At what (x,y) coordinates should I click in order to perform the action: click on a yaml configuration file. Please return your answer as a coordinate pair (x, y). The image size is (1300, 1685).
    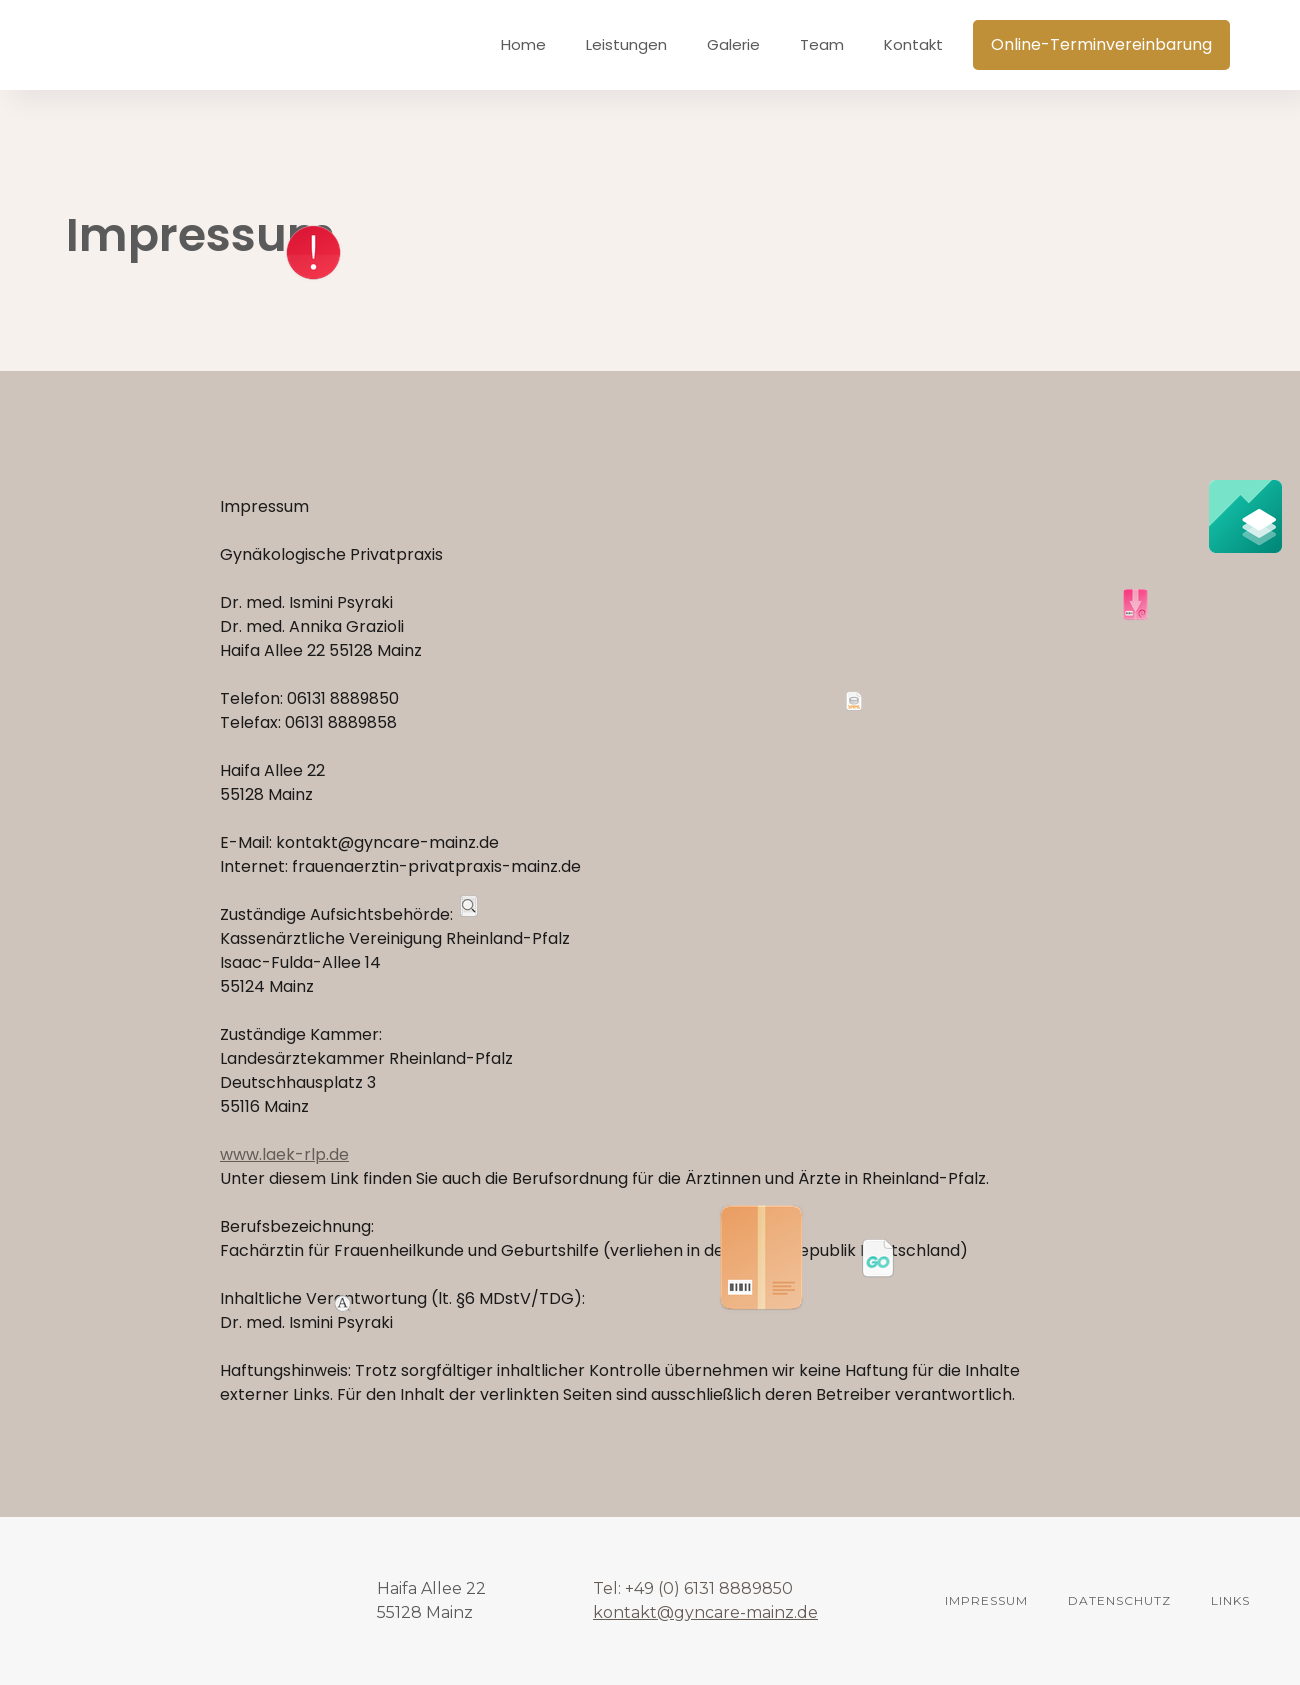
    Looking at the image, I should click on (854, 701).